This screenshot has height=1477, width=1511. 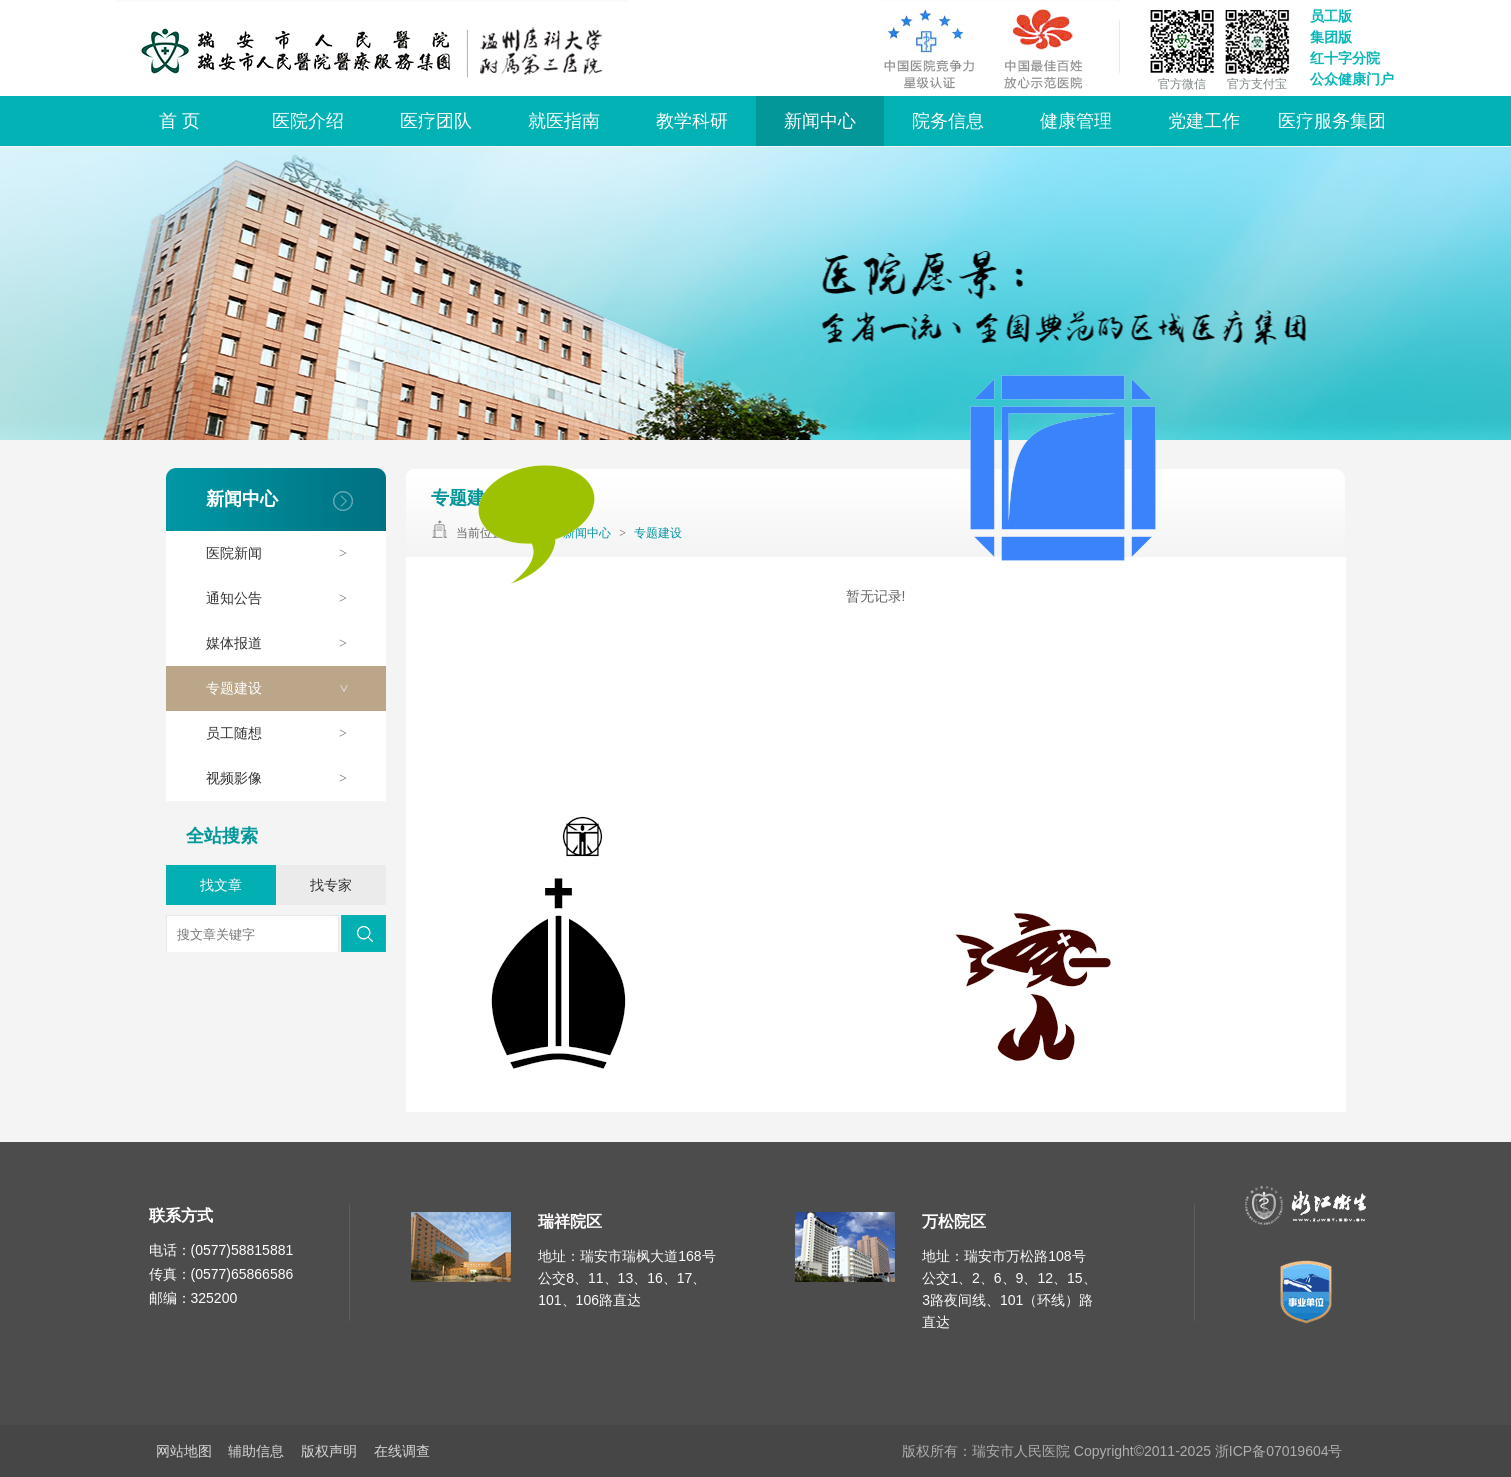 I want to click on indicates religious or papal content, so click(x=558, y=973).